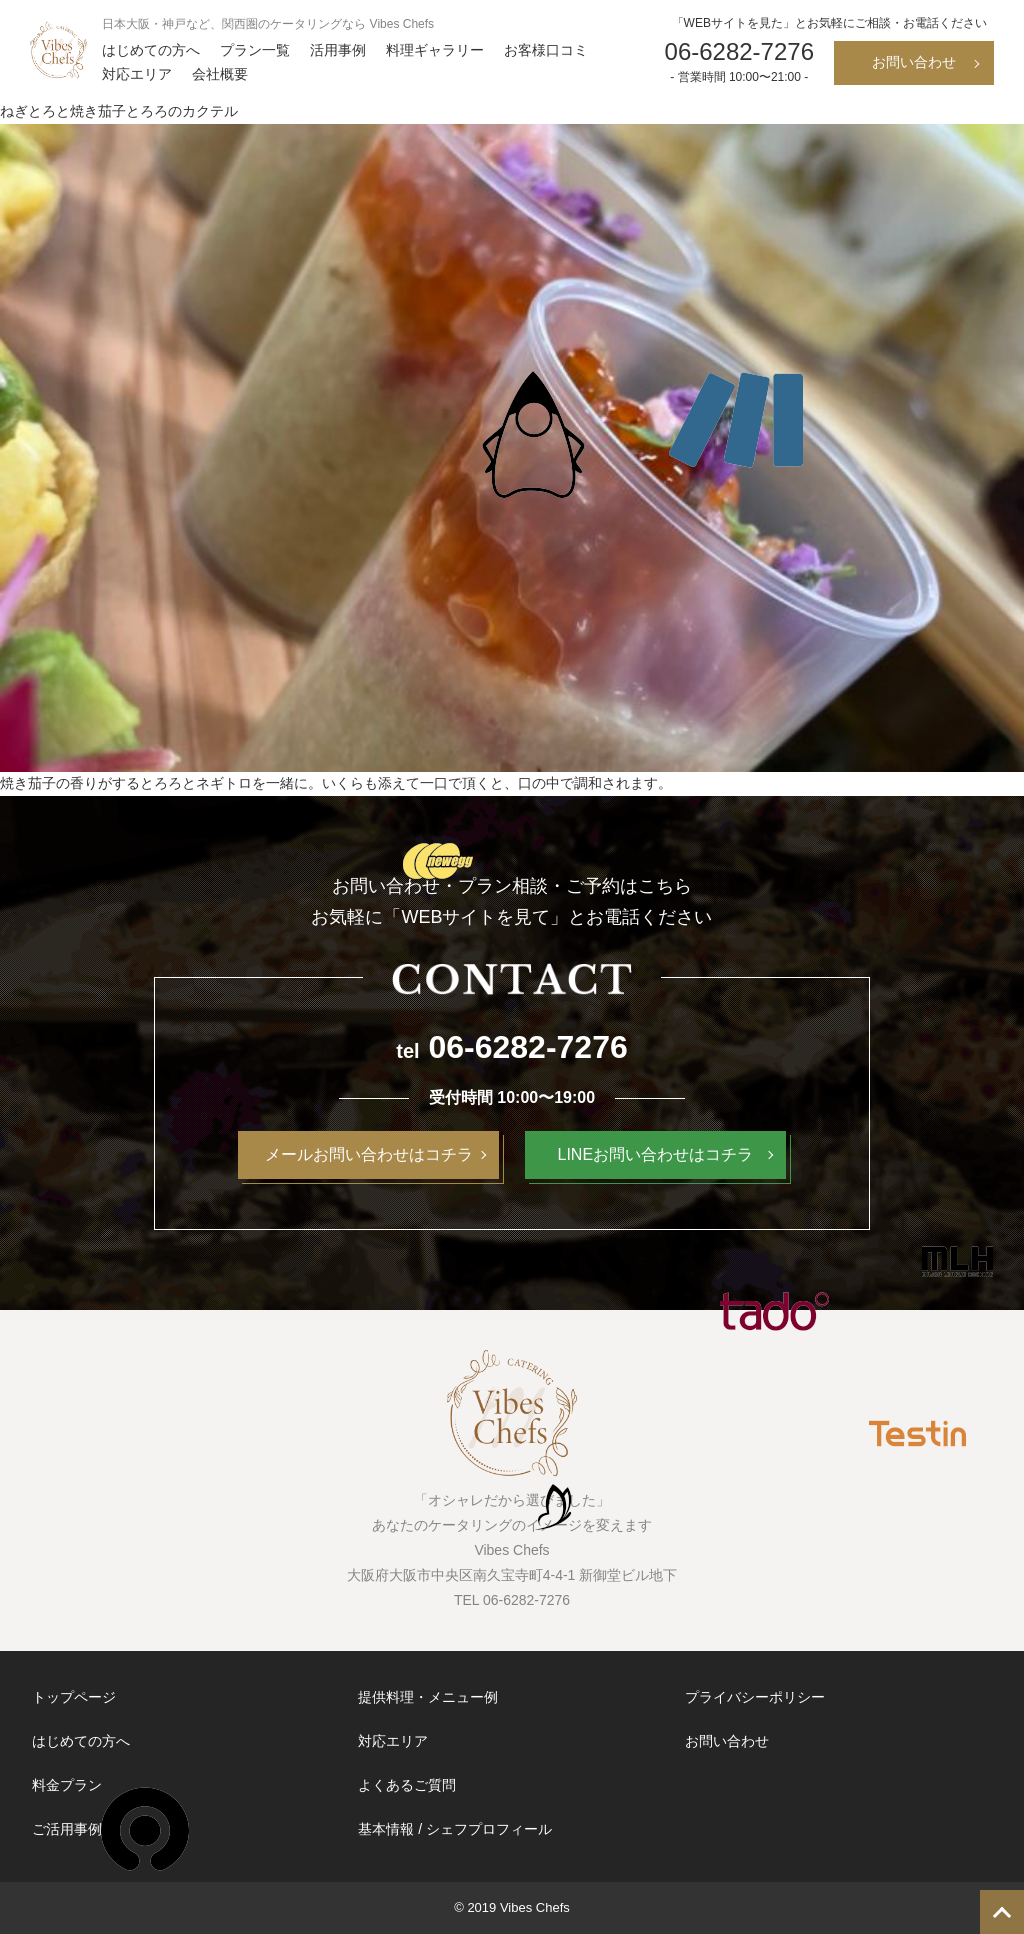  Describe the element at coordinates (145, 1829) in the screenshot. I see `open the gojek app` at that location.